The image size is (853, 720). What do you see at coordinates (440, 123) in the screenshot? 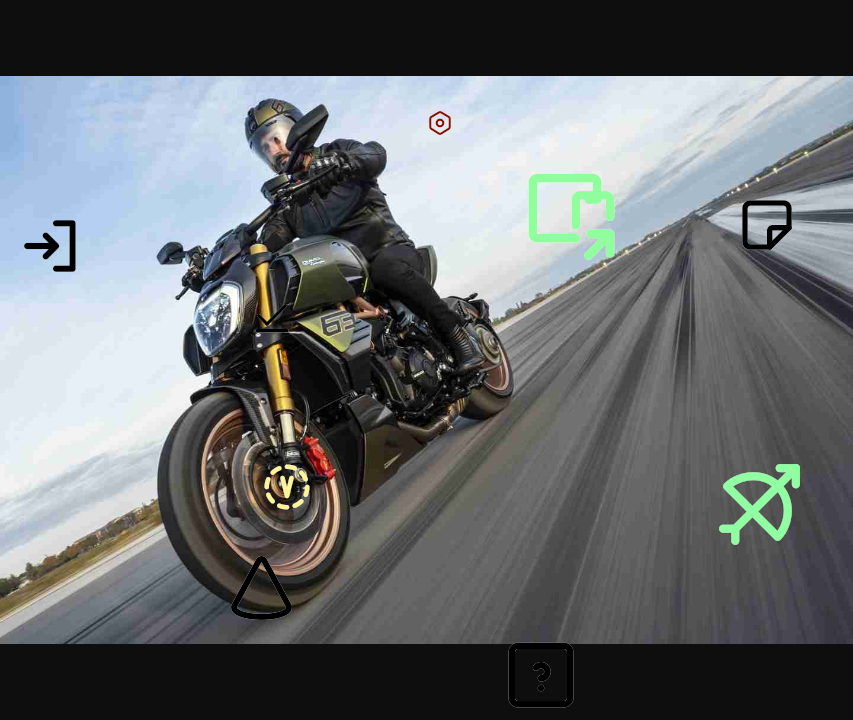
I see `access settings or preferences` at bounding box center [440, 123].